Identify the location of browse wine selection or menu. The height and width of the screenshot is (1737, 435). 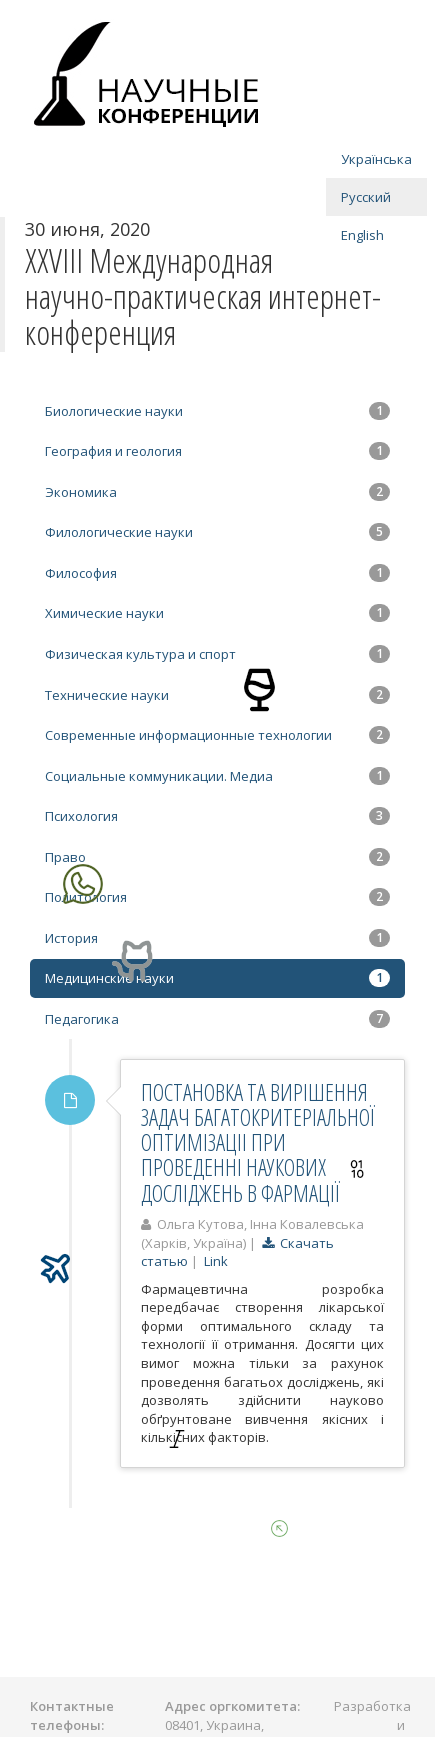
(259, 688).